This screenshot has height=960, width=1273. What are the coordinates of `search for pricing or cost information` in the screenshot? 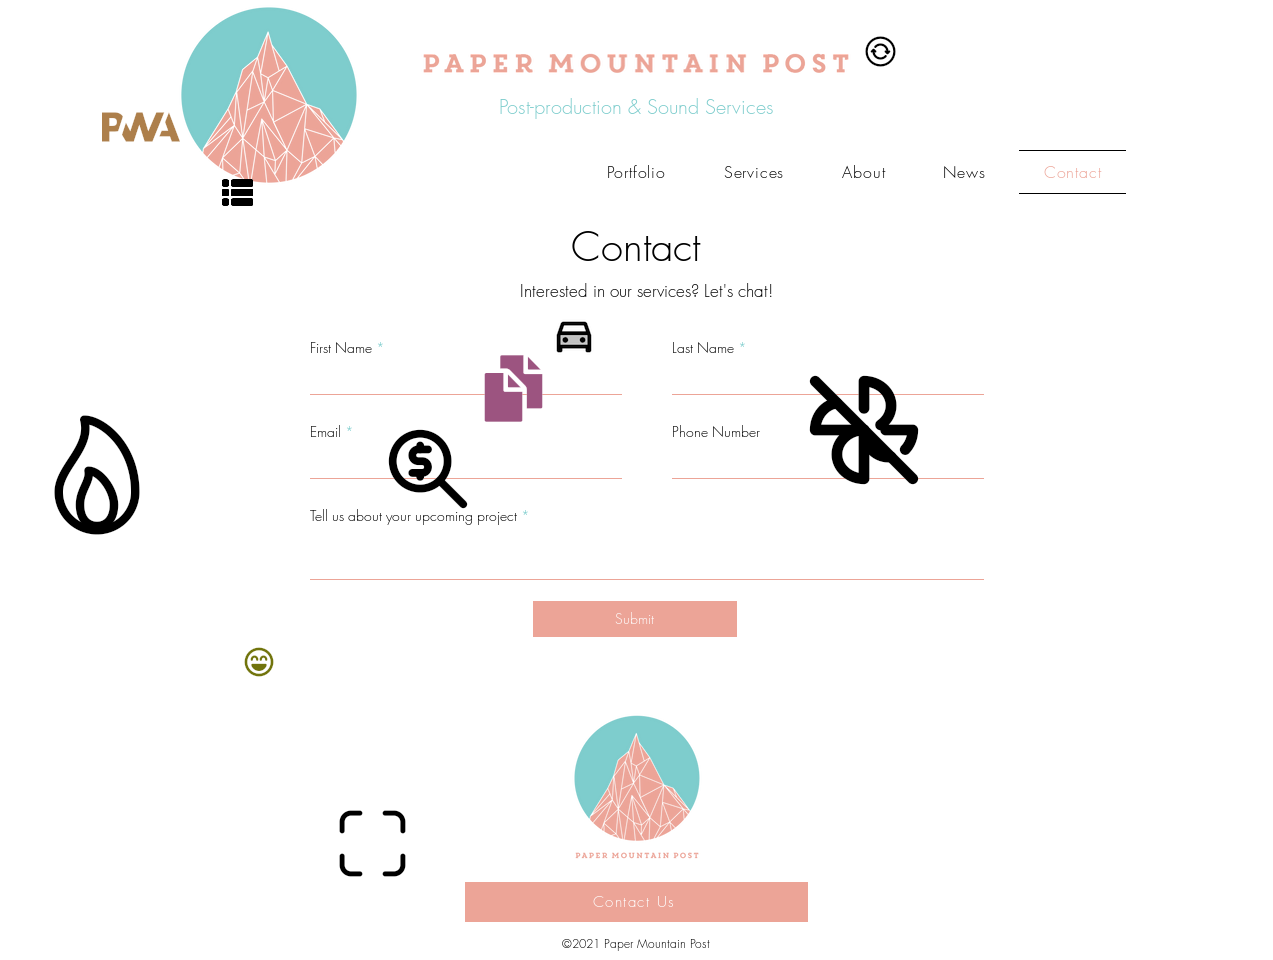 It's located at (428, 469).